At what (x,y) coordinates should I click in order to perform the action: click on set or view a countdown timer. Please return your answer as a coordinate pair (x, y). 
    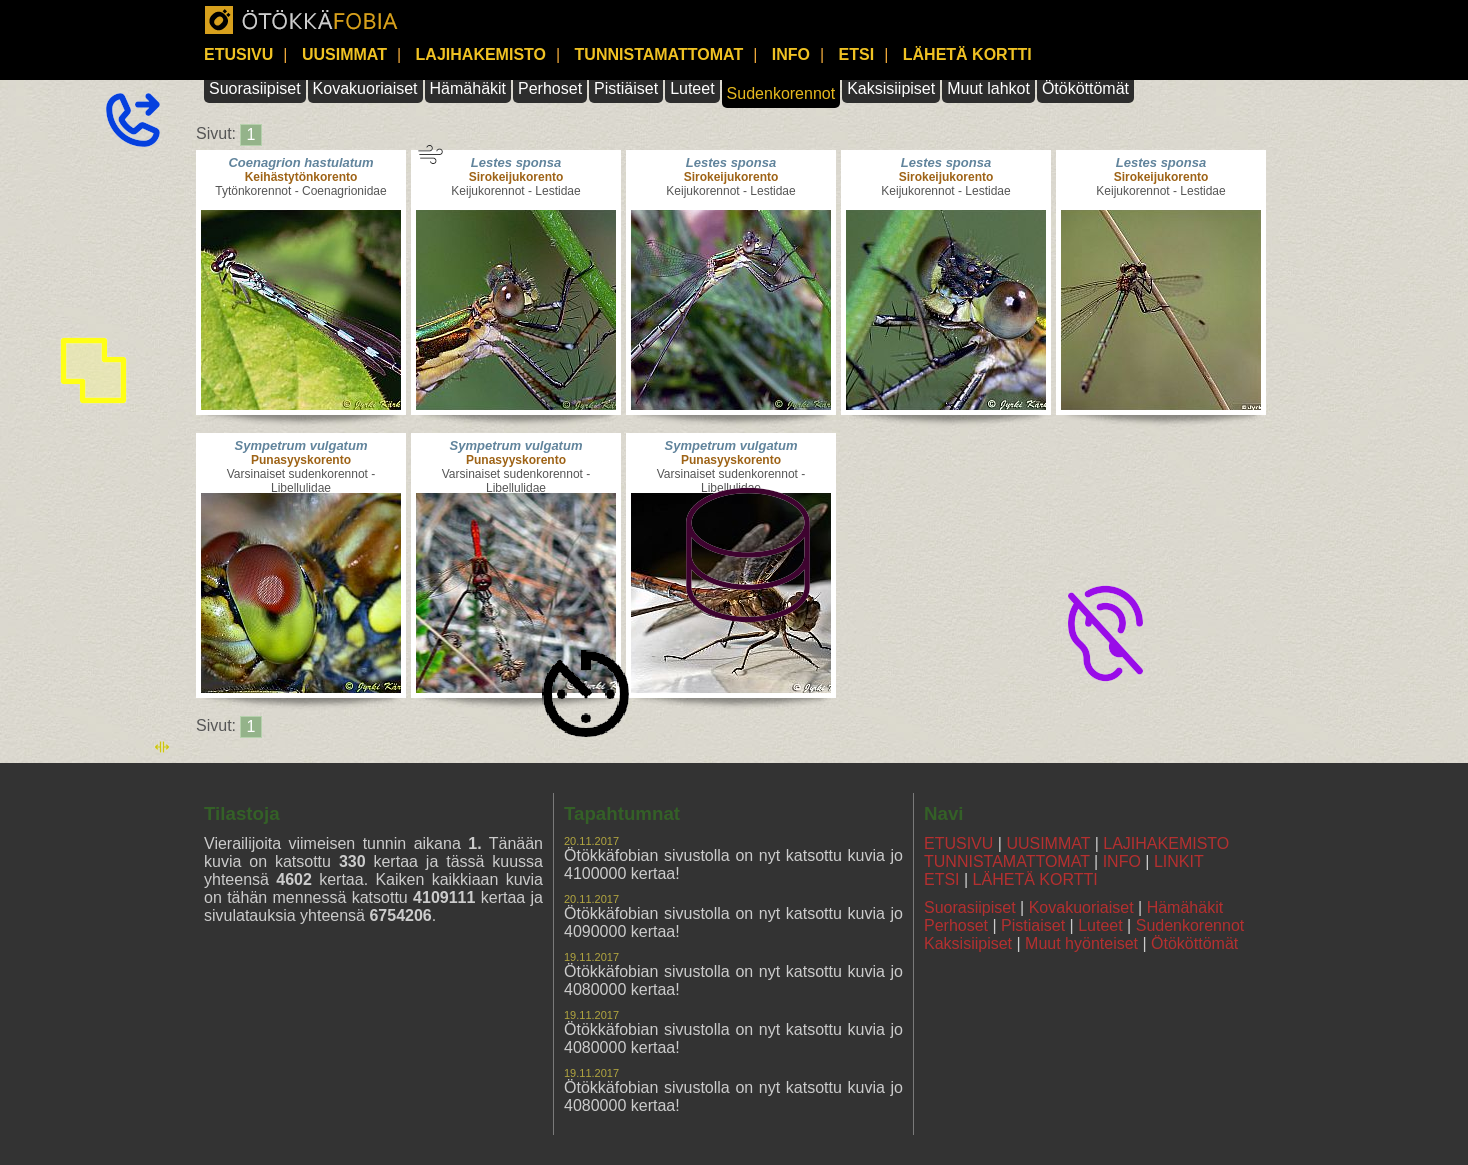
    Looking at the image, I should click on (586, 694).